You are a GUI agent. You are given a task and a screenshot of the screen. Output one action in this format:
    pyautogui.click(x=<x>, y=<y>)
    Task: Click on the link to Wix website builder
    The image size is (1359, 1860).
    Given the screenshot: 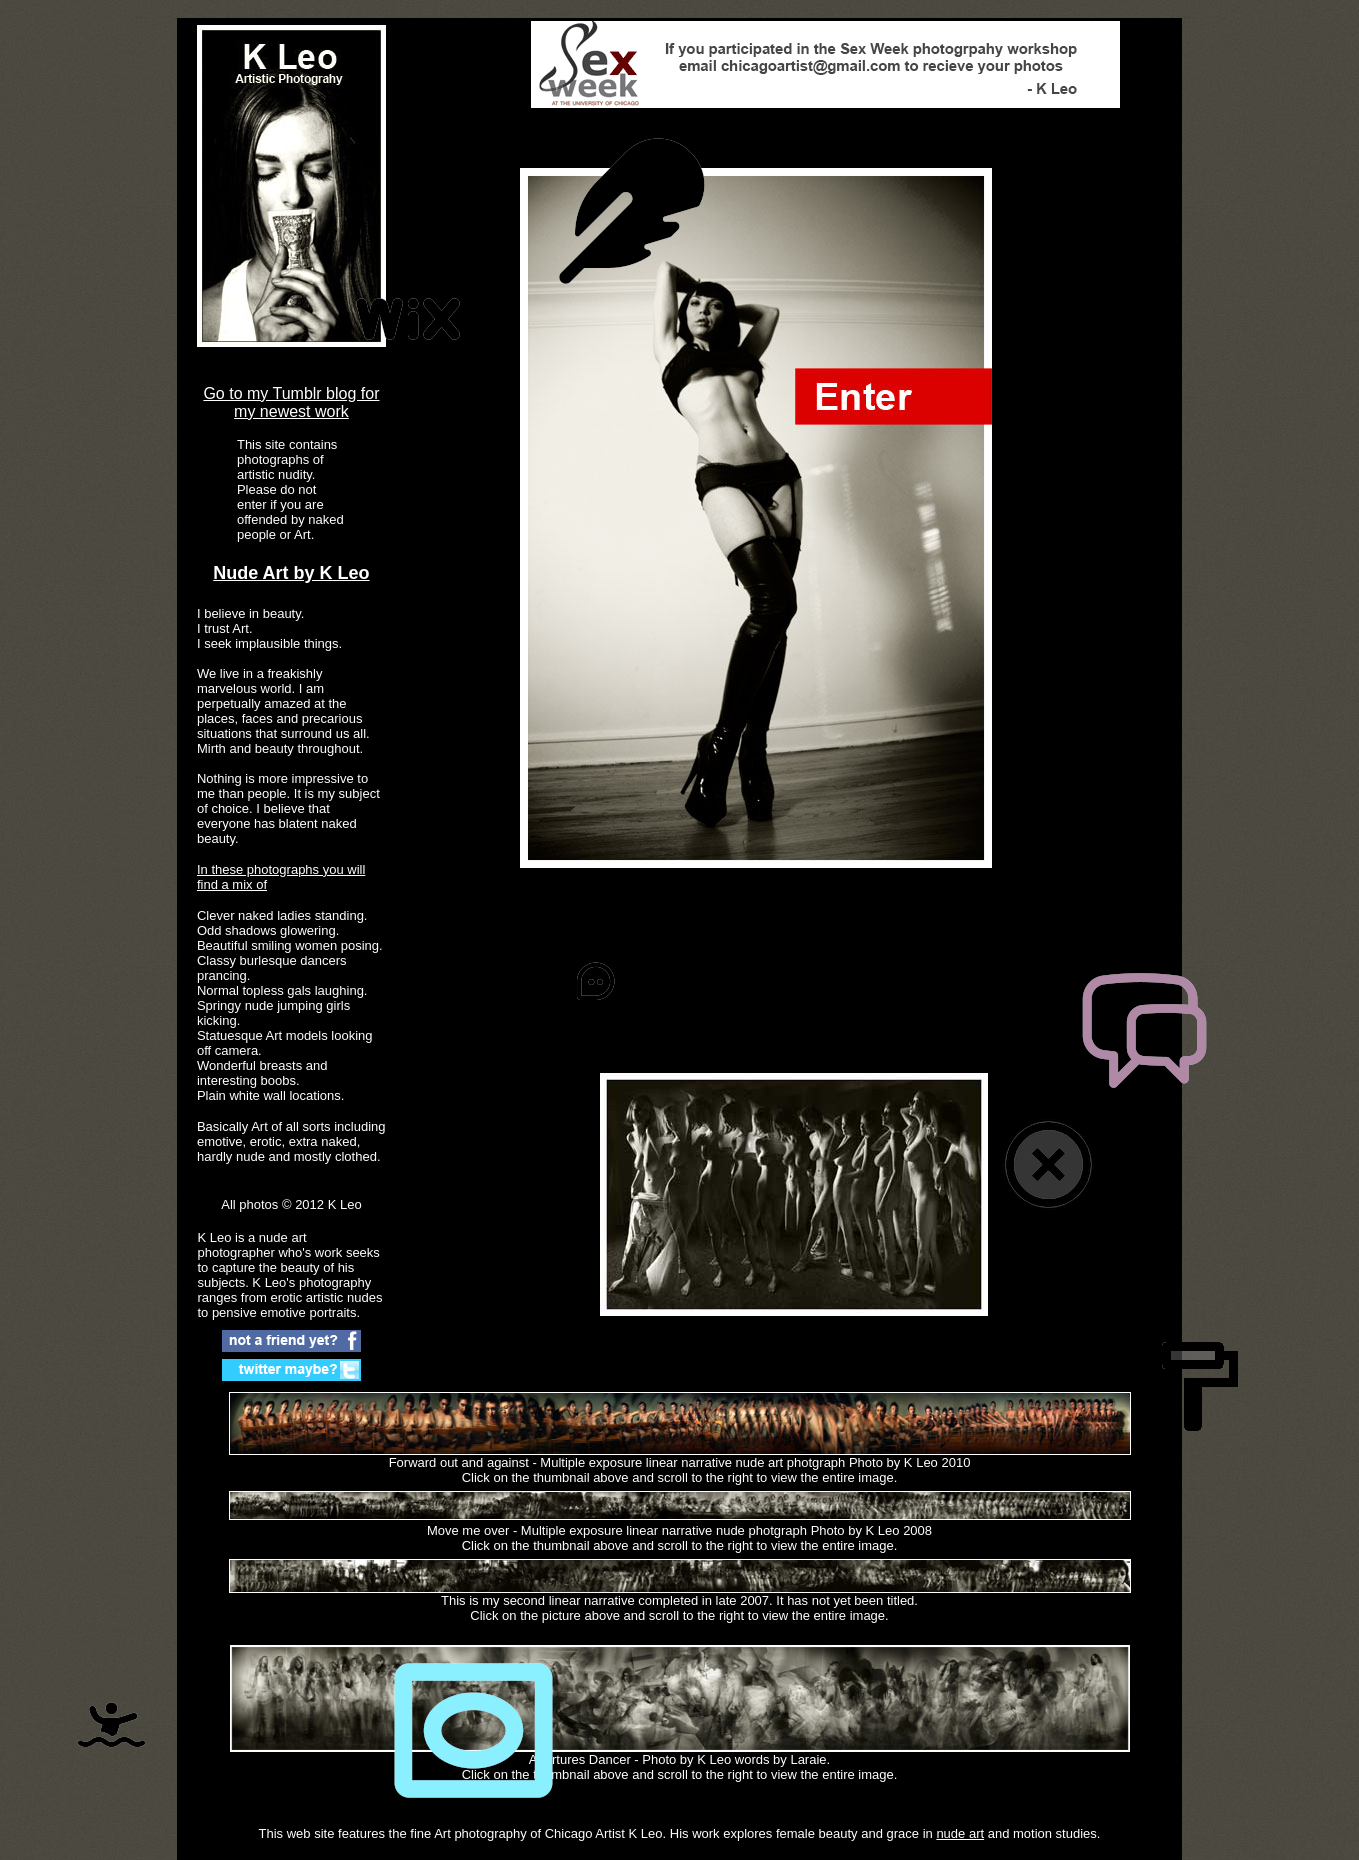 What is the action you would take?
    pyautogui.click(x=408, y=319)
    